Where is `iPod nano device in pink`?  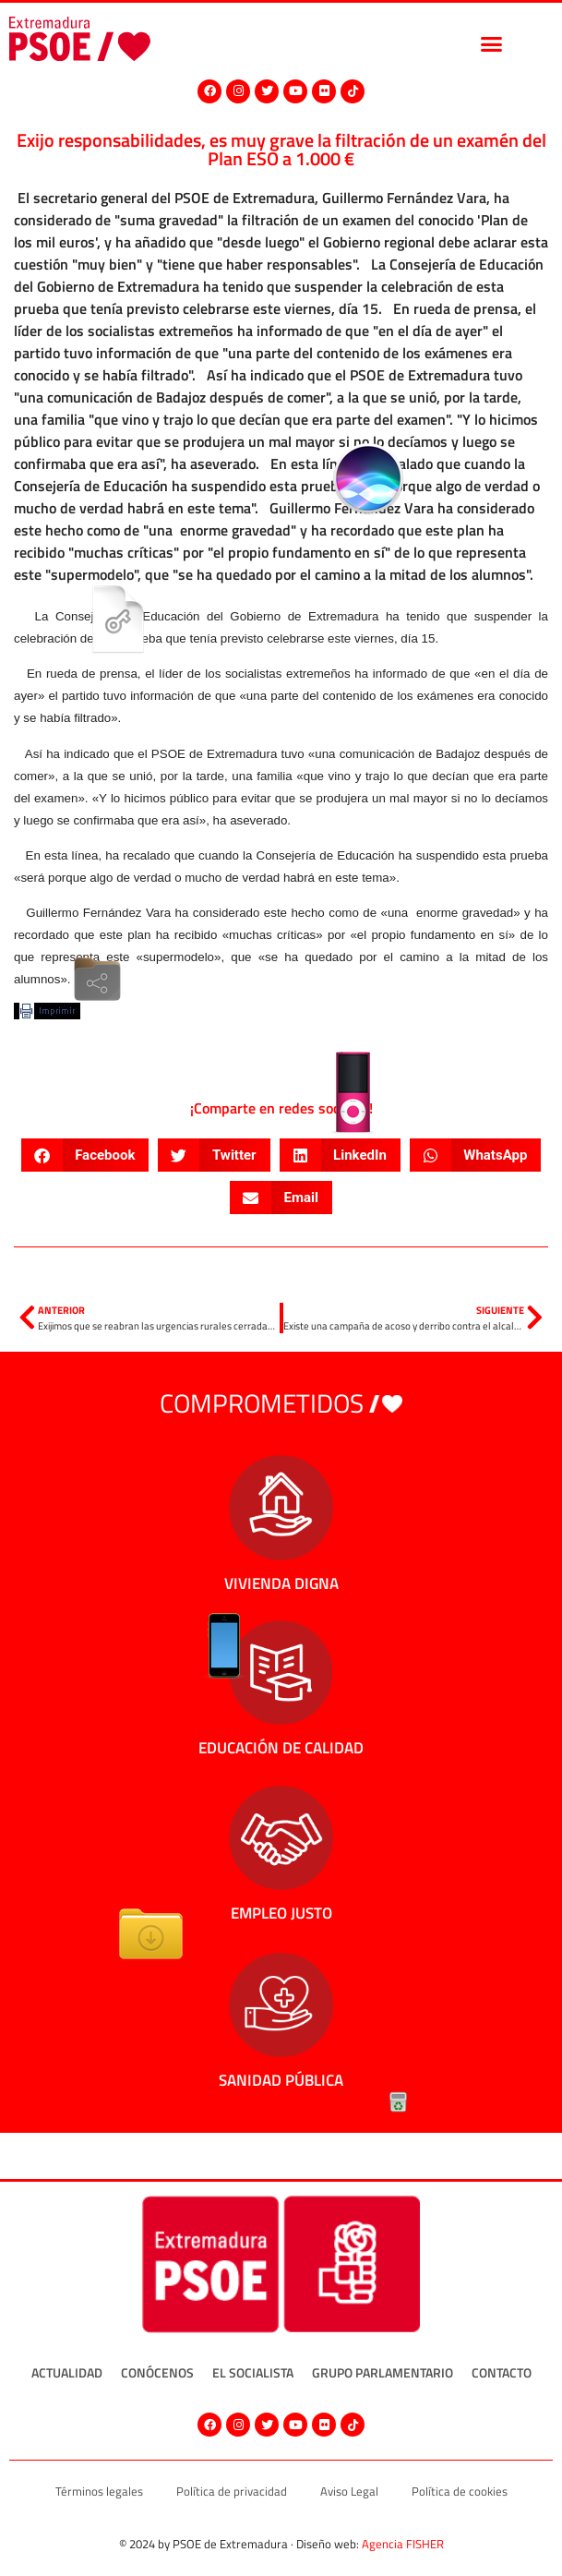
iPod nano device in pink is located at coordinates (353, 1093).